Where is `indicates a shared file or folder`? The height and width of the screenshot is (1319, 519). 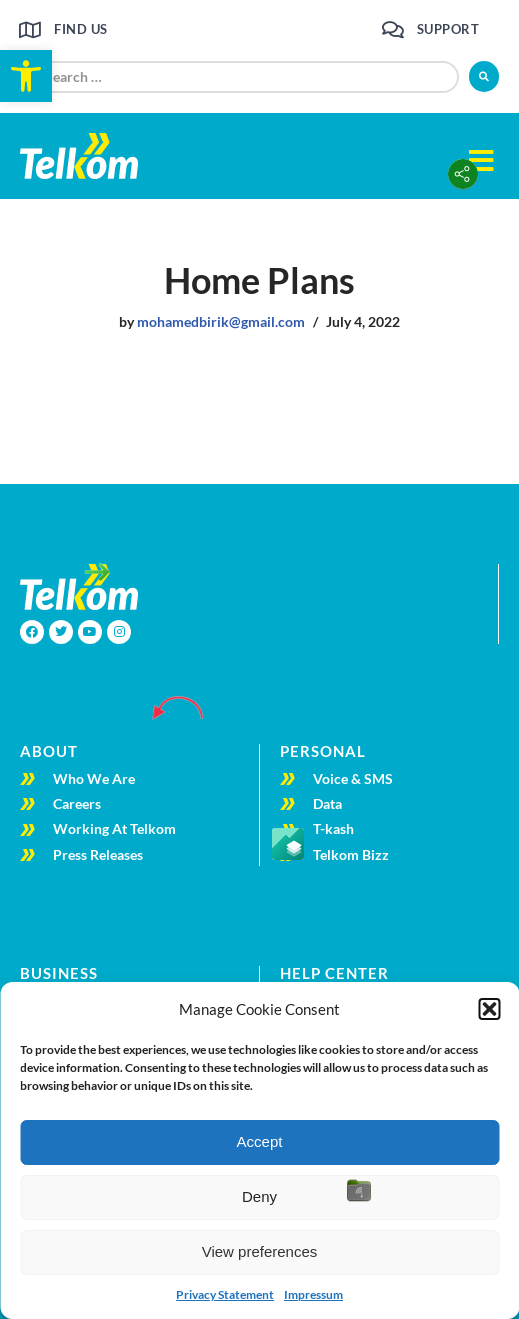
indicates a shared file or folder is located at coordinates (463, 174).